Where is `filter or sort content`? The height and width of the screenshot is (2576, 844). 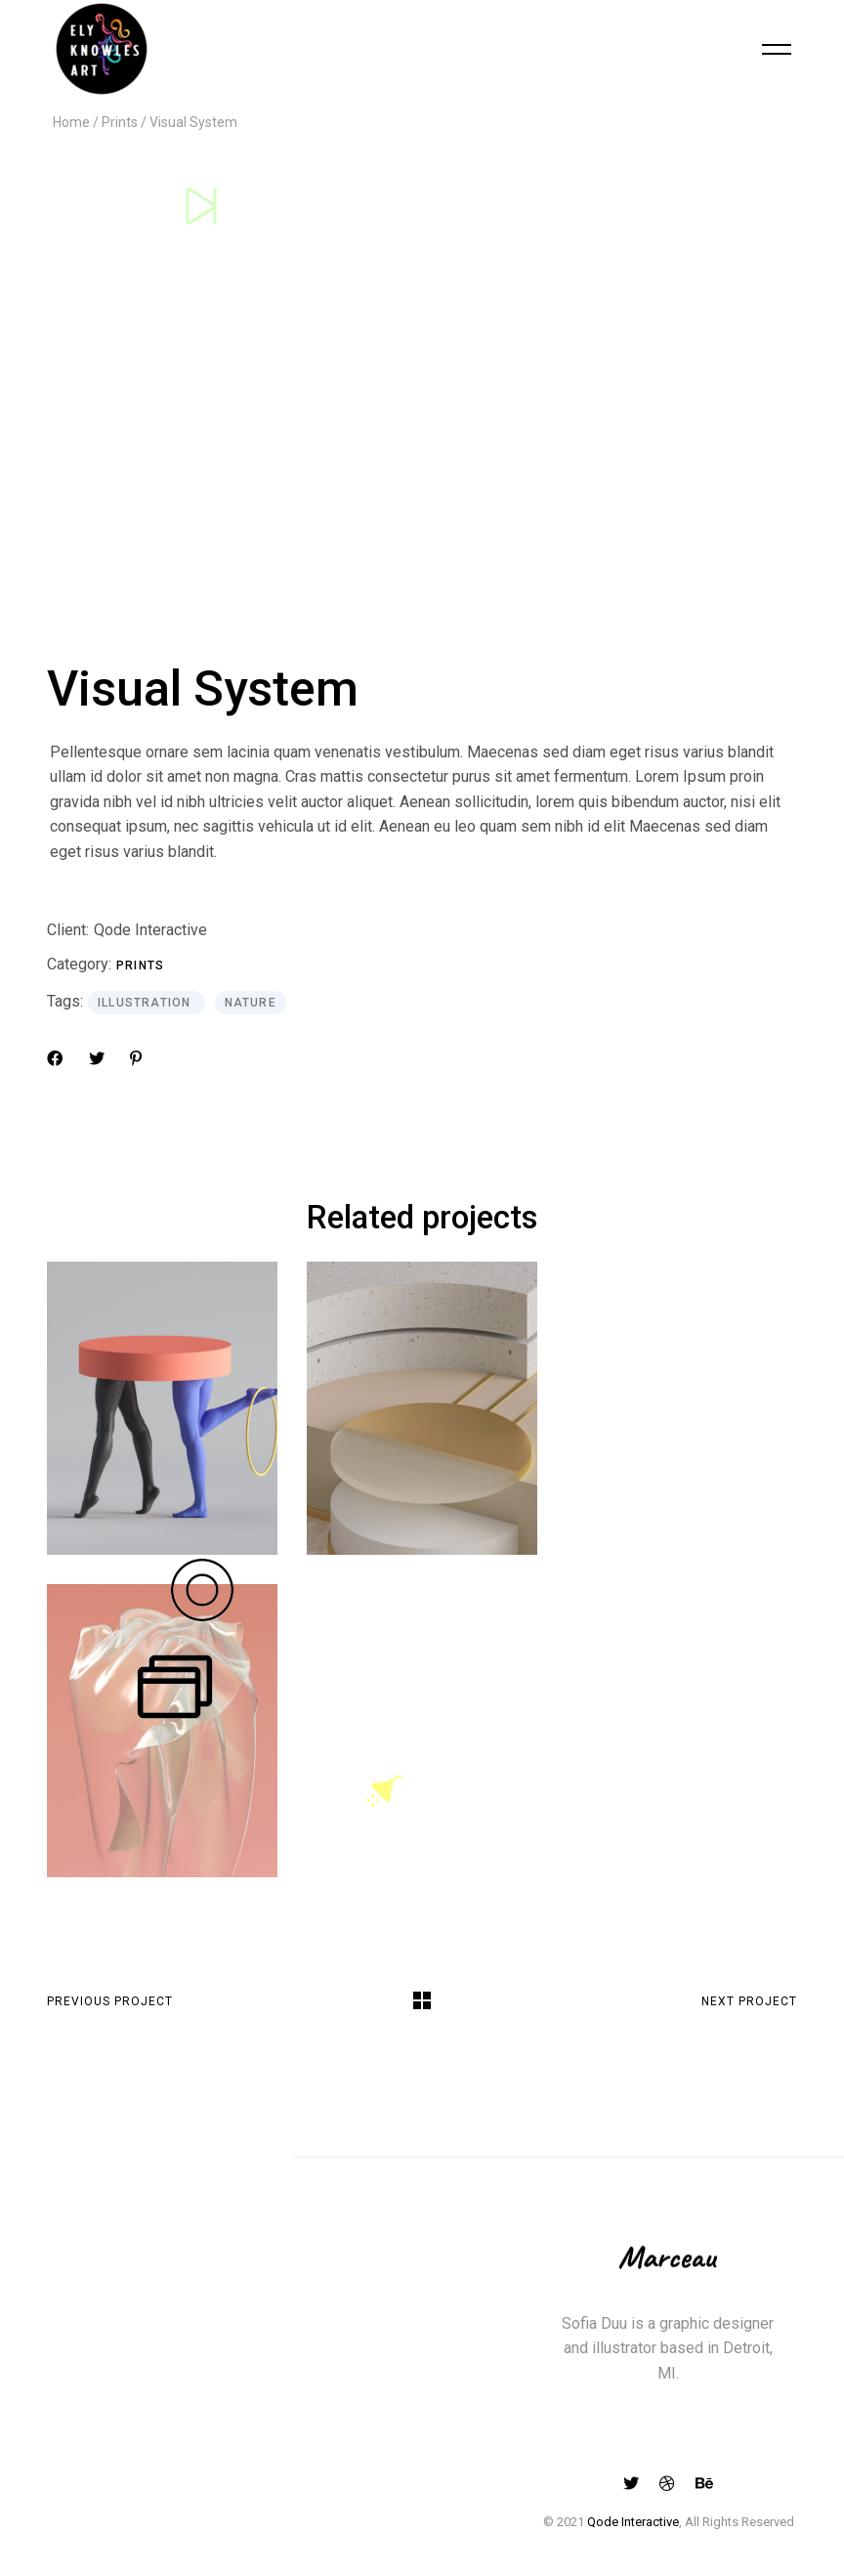 filter or sort content is located at coordinates (384, 1789).